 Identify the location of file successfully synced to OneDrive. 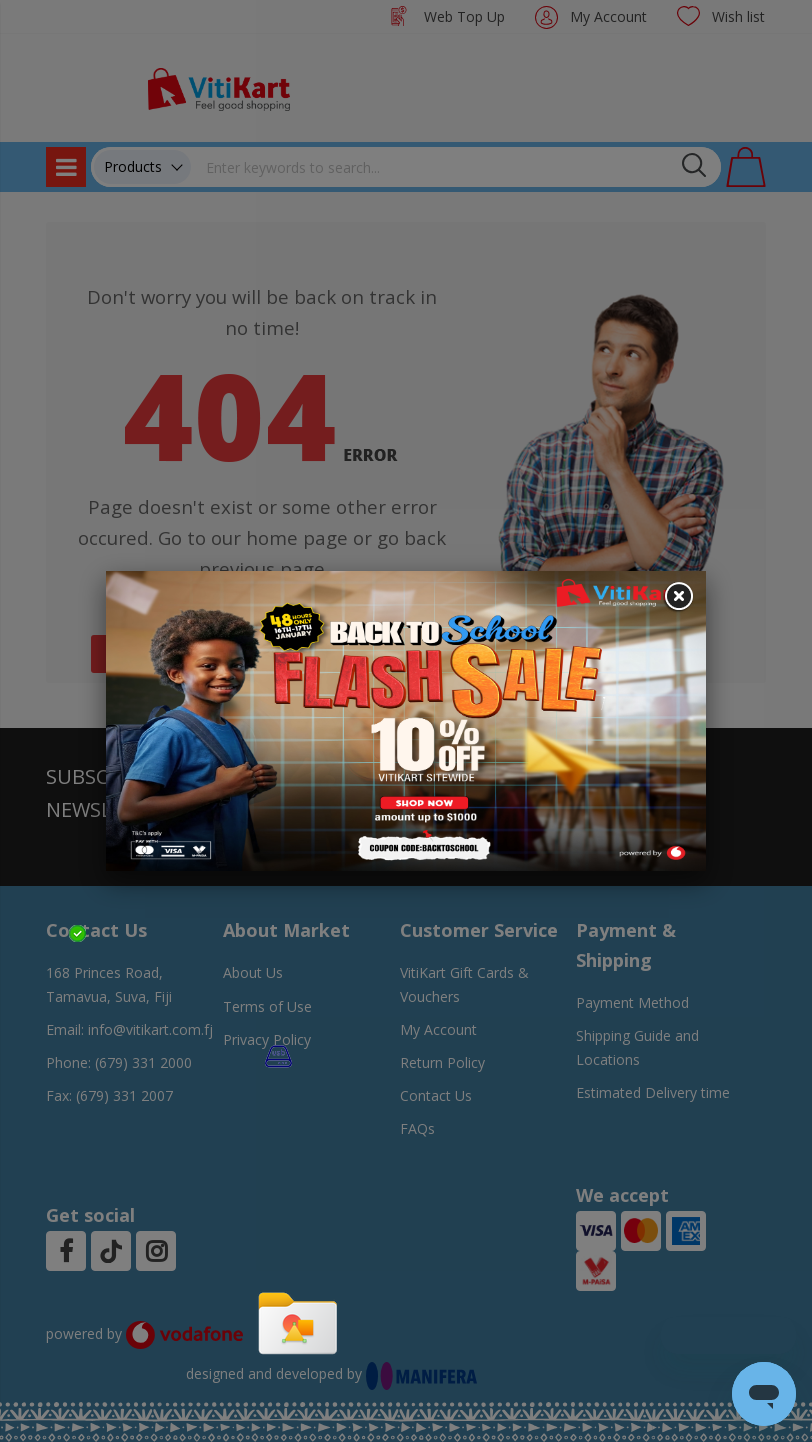
(77, 933).